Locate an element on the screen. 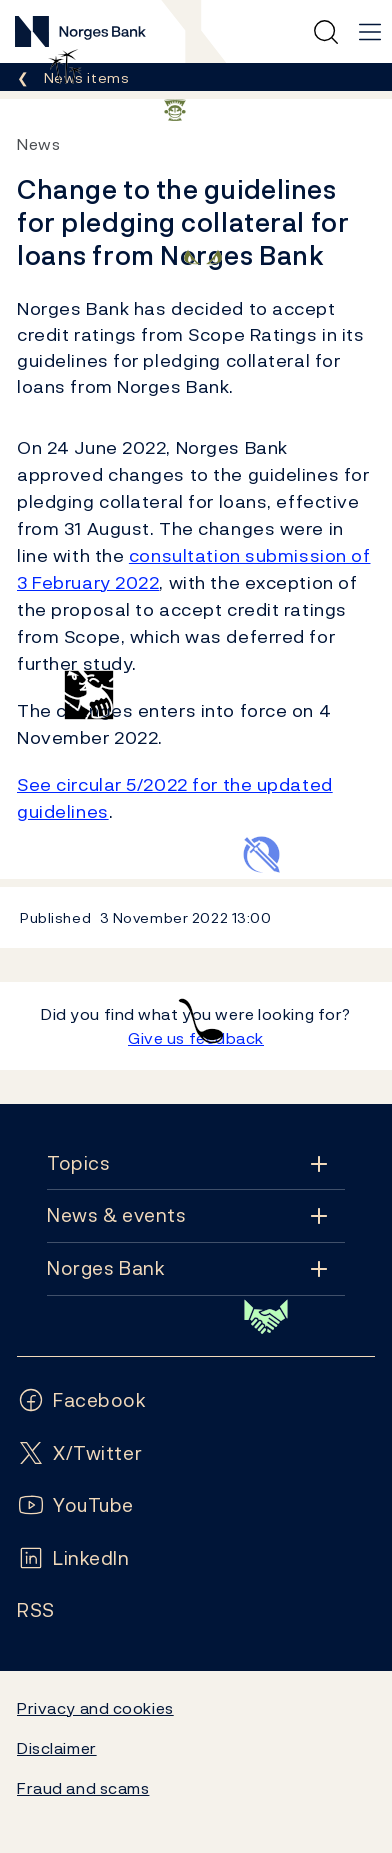 The width and height of the screenshot is (392, 1853). attack or combat action button is located at coordinates (261, 854).